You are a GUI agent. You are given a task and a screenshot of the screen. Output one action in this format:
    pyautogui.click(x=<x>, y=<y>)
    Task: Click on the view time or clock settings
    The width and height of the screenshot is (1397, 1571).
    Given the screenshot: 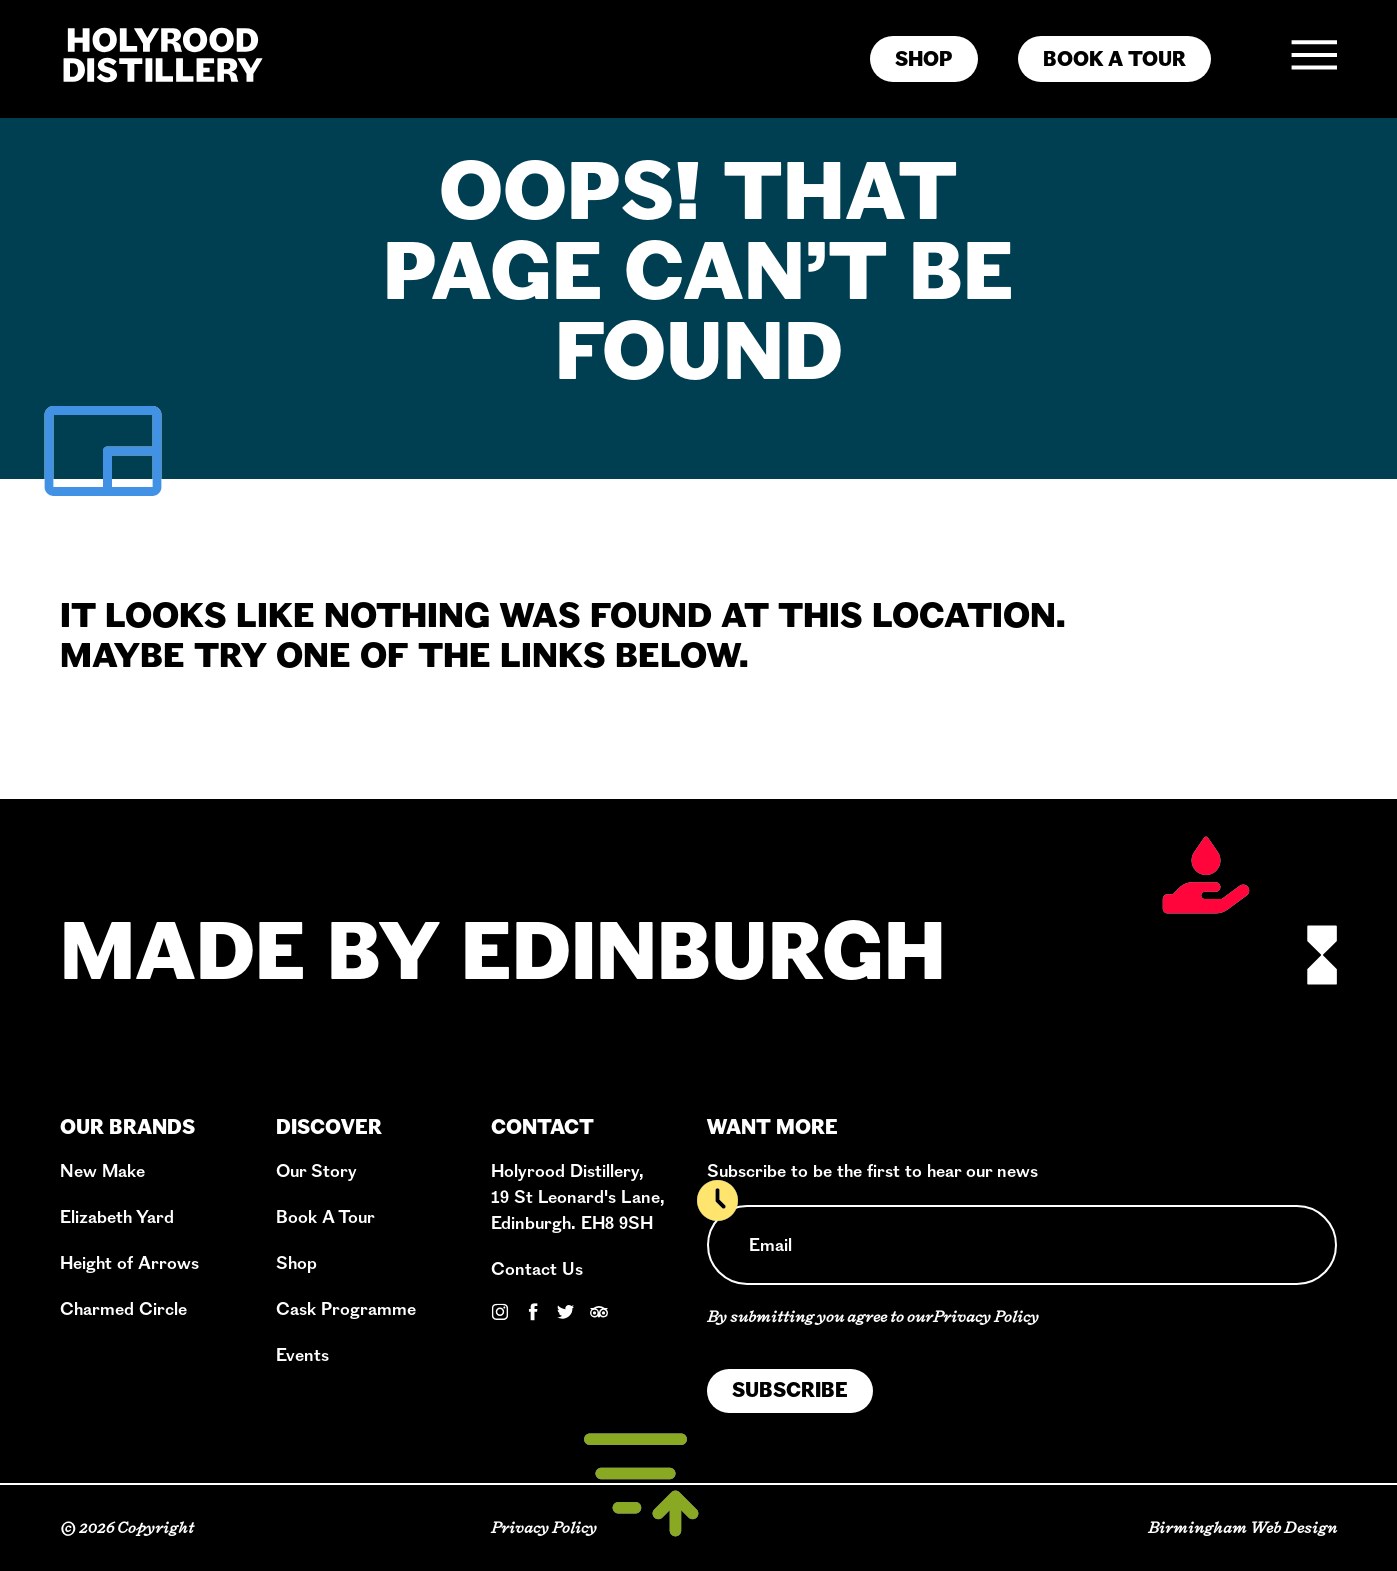 What is the action you would take?
    pyautogui.click(x=717, y=1200)
    